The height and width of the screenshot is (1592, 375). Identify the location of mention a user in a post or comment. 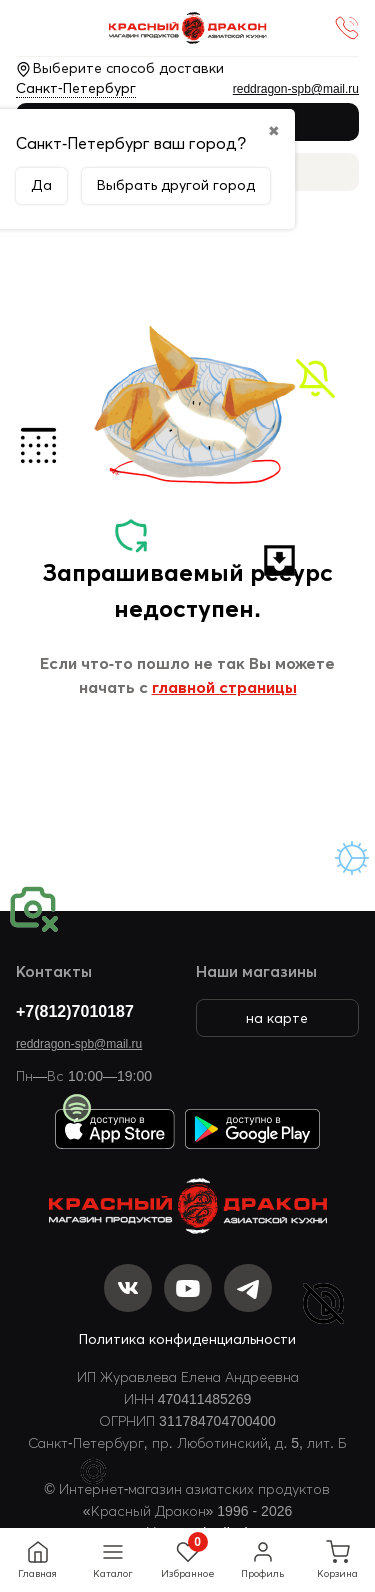
(93, 1471).